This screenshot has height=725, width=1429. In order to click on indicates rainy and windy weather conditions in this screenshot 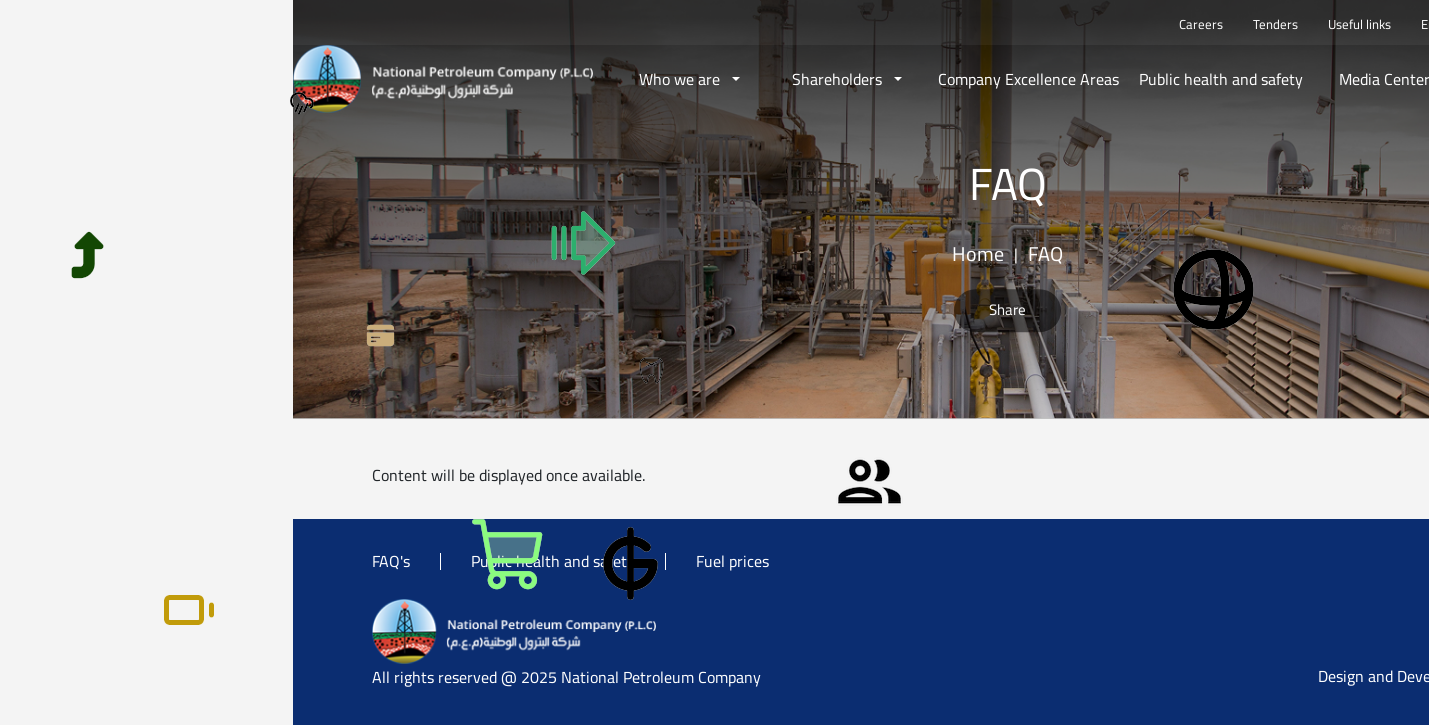, I will do `click(302, 103)`.